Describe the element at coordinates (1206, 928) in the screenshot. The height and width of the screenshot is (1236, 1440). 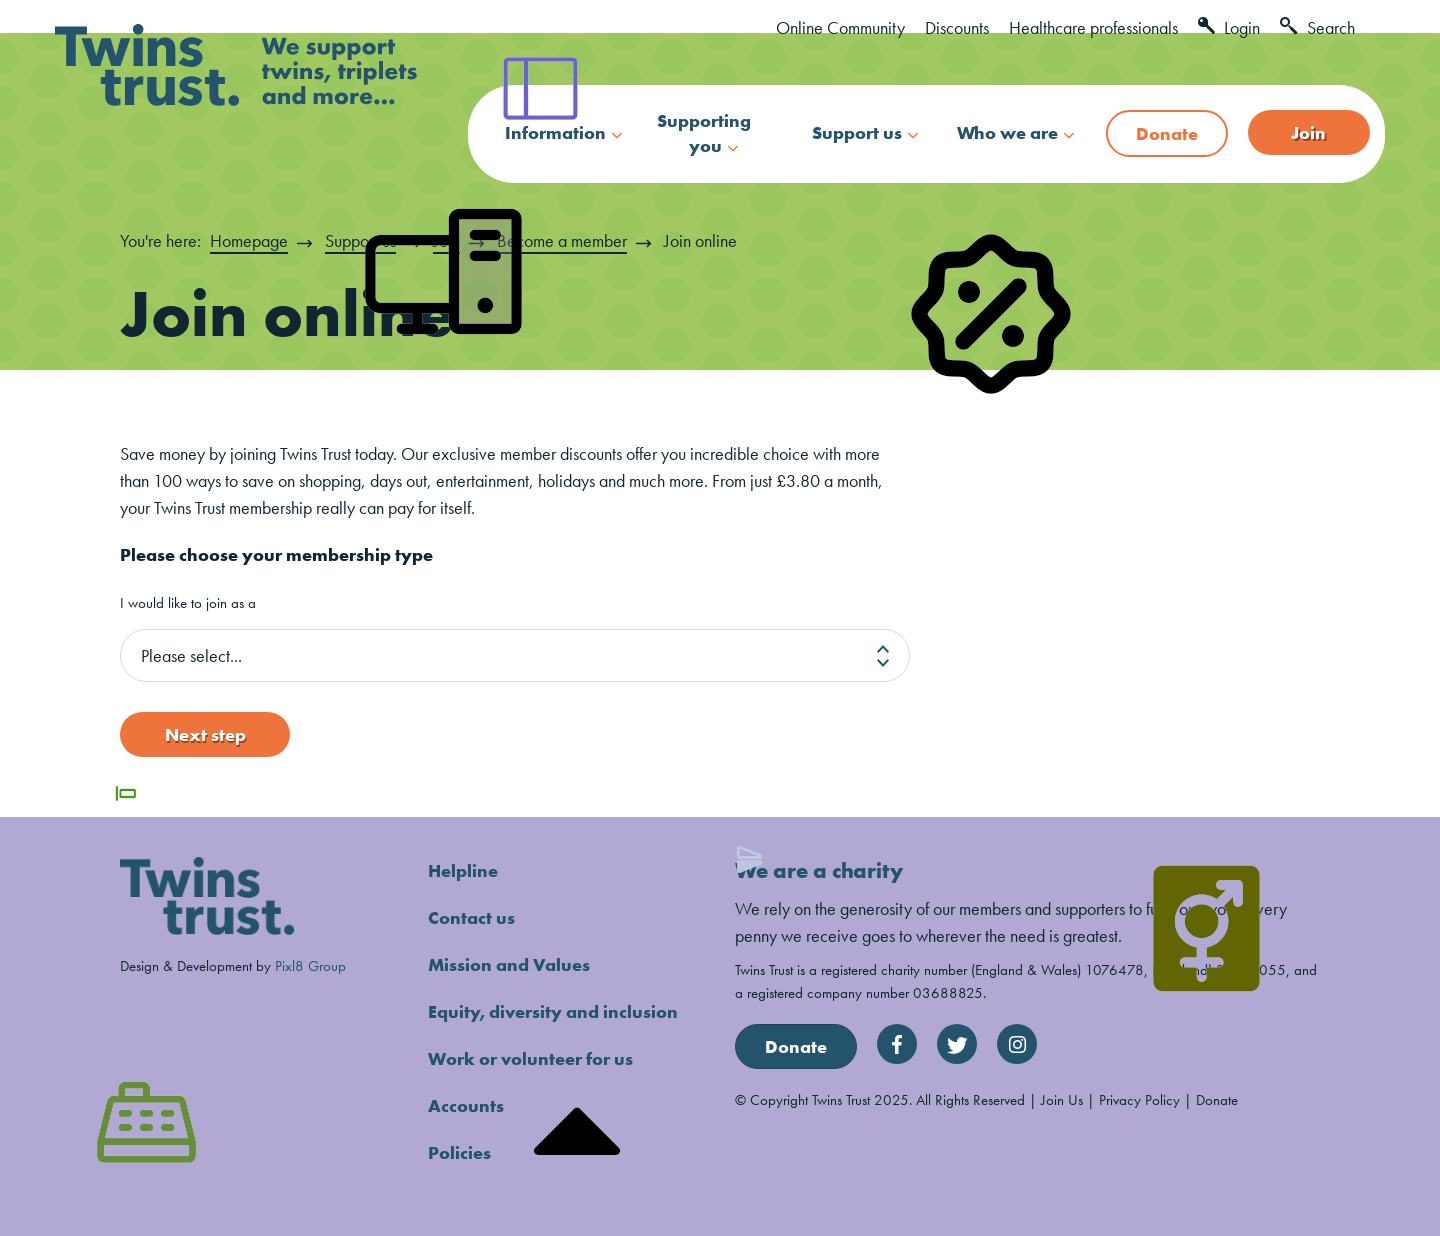
I see `indicates intersex gender identity option` at that location.